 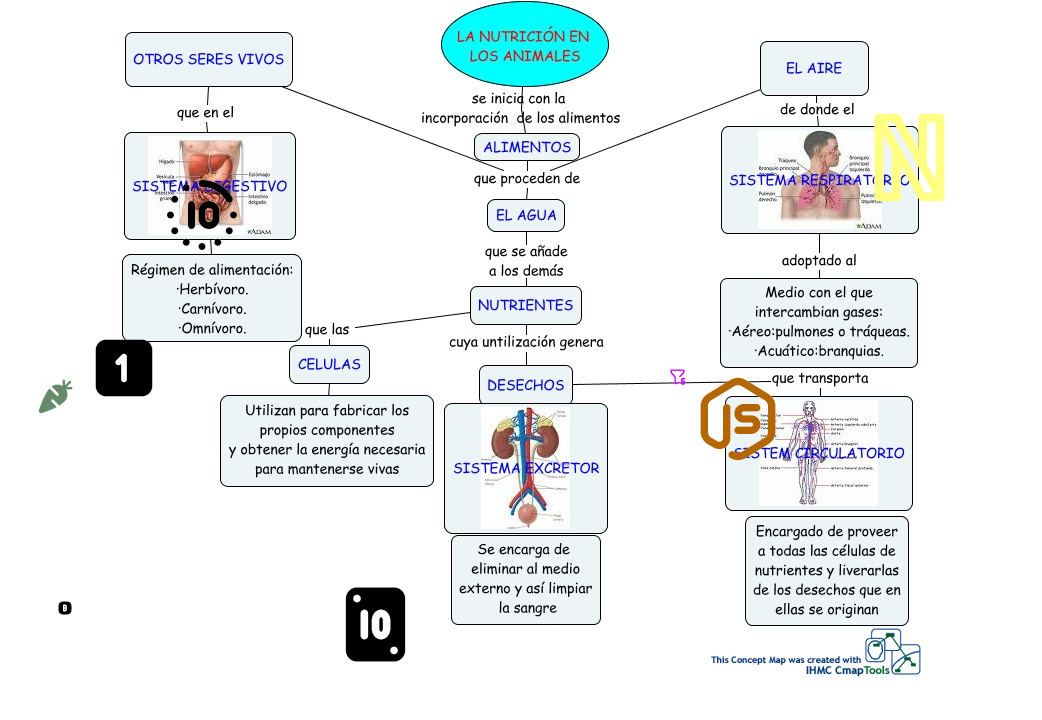 I want to click on open Netflix app, so click(x=909, y=157).